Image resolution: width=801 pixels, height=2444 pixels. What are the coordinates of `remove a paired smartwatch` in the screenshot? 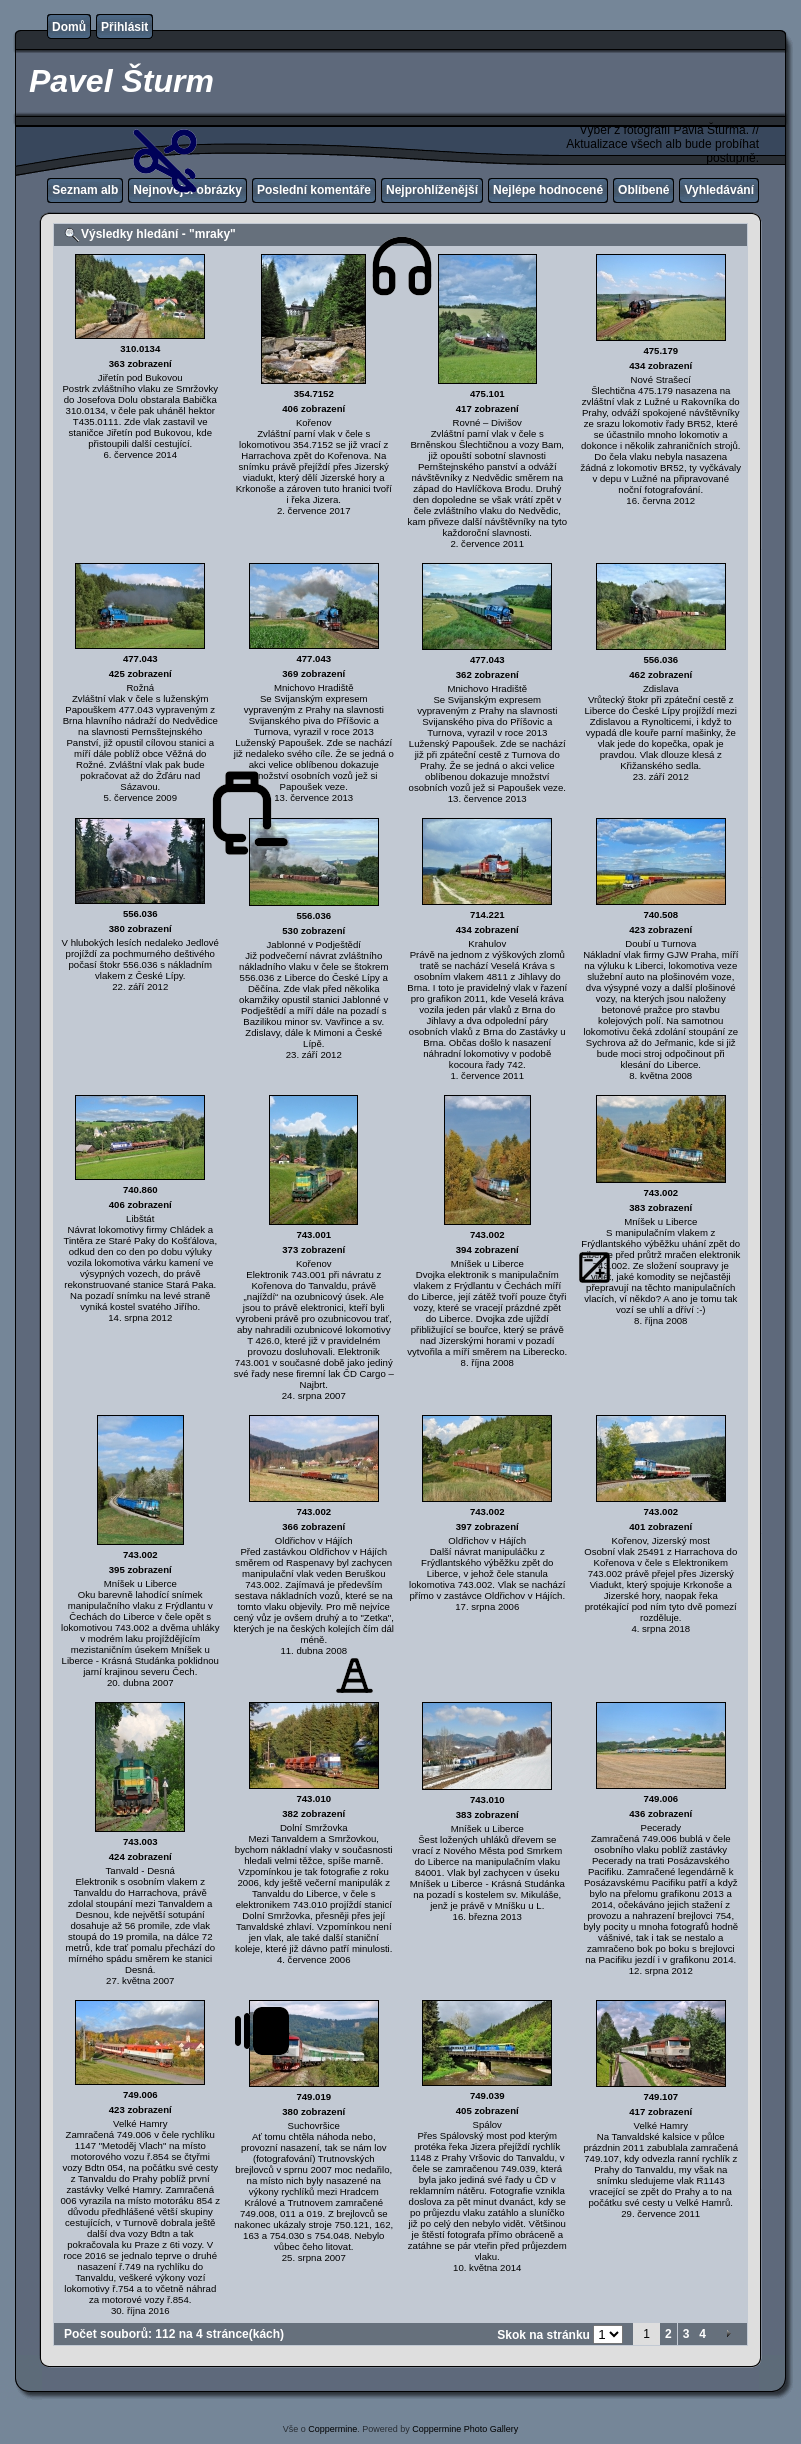 It's located at (242, 813).